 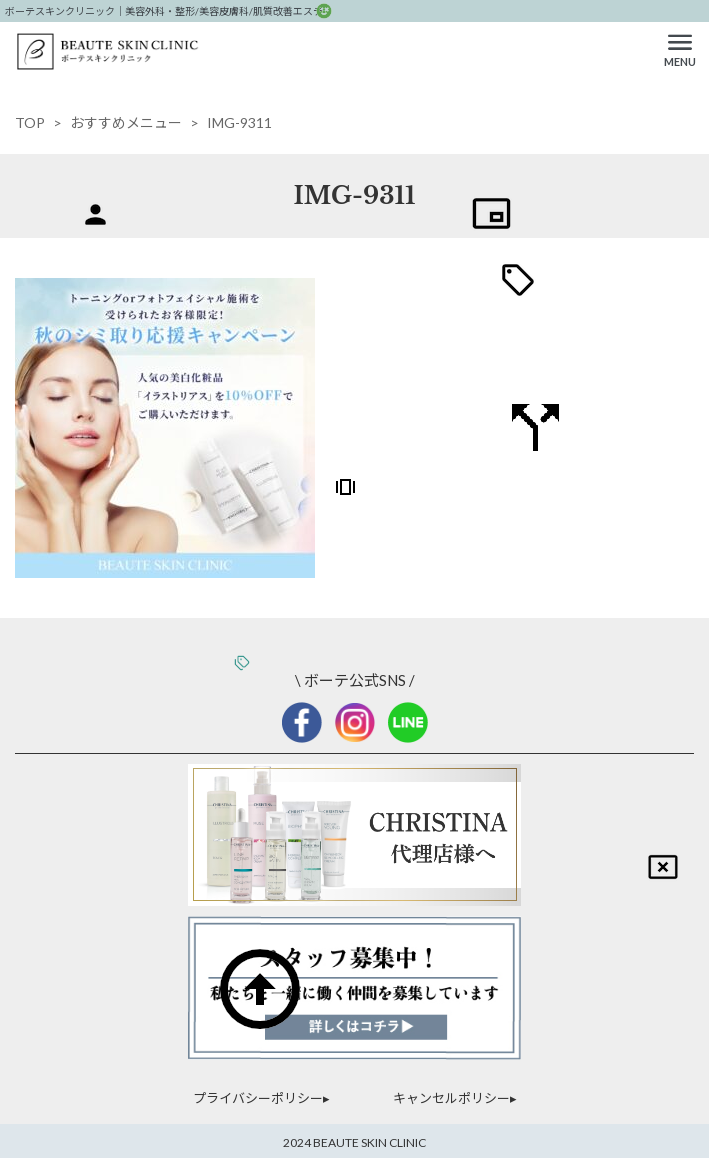 I want to click on view stories or card-based content, so click(x=345, y=487).